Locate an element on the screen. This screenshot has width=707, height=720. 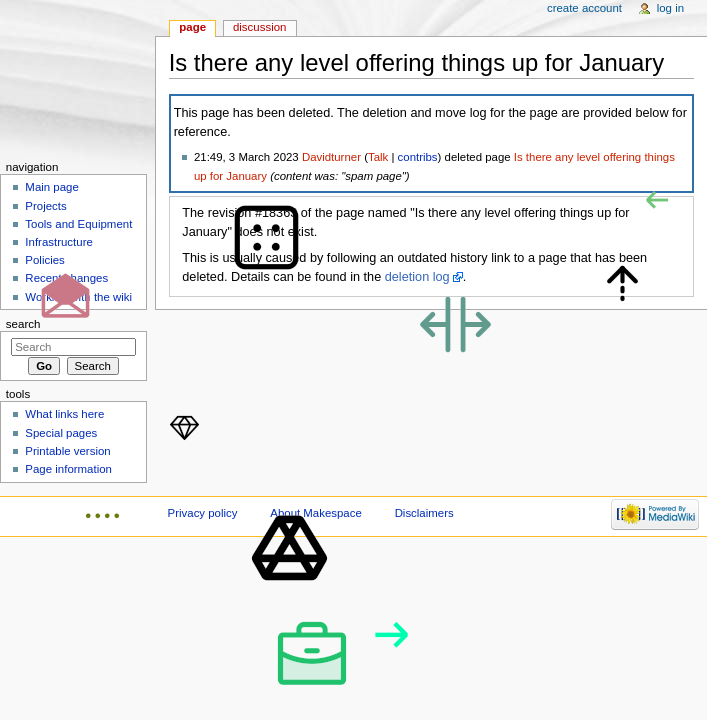
access work or business-related content is located at coordinates (312, 656).